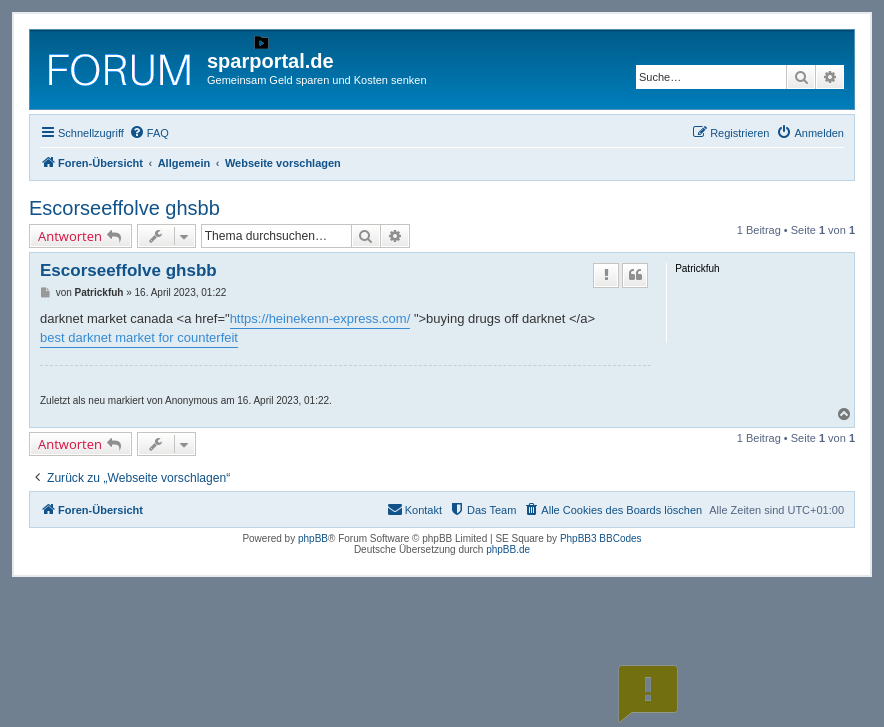 Image resolution: width=884 pixels, height=727 pixels. What do you see at coordinates (648, 692) in the screenshot?
I see `submit feedback or report an issue` at bounding box center [648, 692].